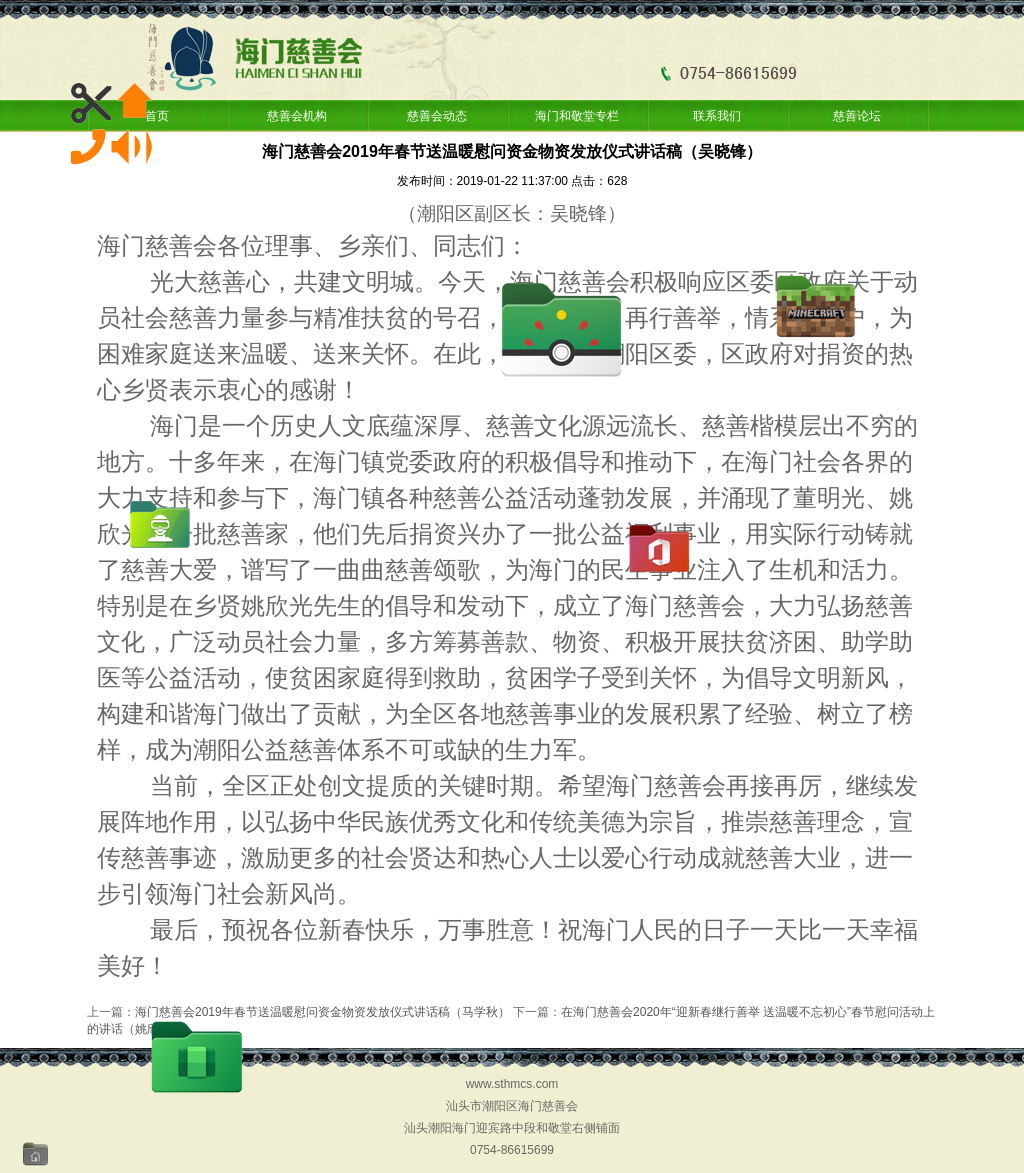 The image size is (1024, 1173). What do you see at coordinates (196, 1059) in the screenshot?
I see `open windows subsystem for android files` at bounding box center [196, 1059].